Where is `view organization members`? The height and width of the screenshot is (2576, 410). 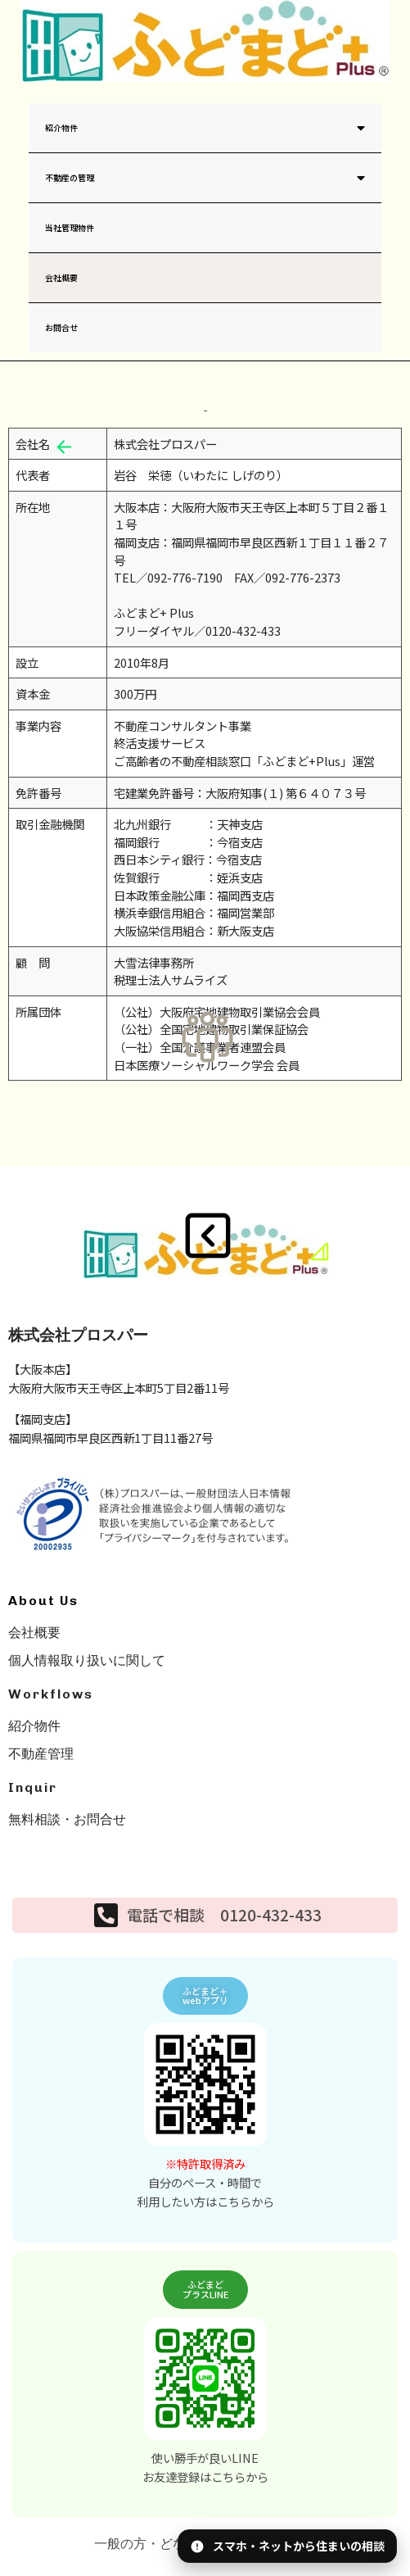 view organization members is located at coordinates (207, 1036).